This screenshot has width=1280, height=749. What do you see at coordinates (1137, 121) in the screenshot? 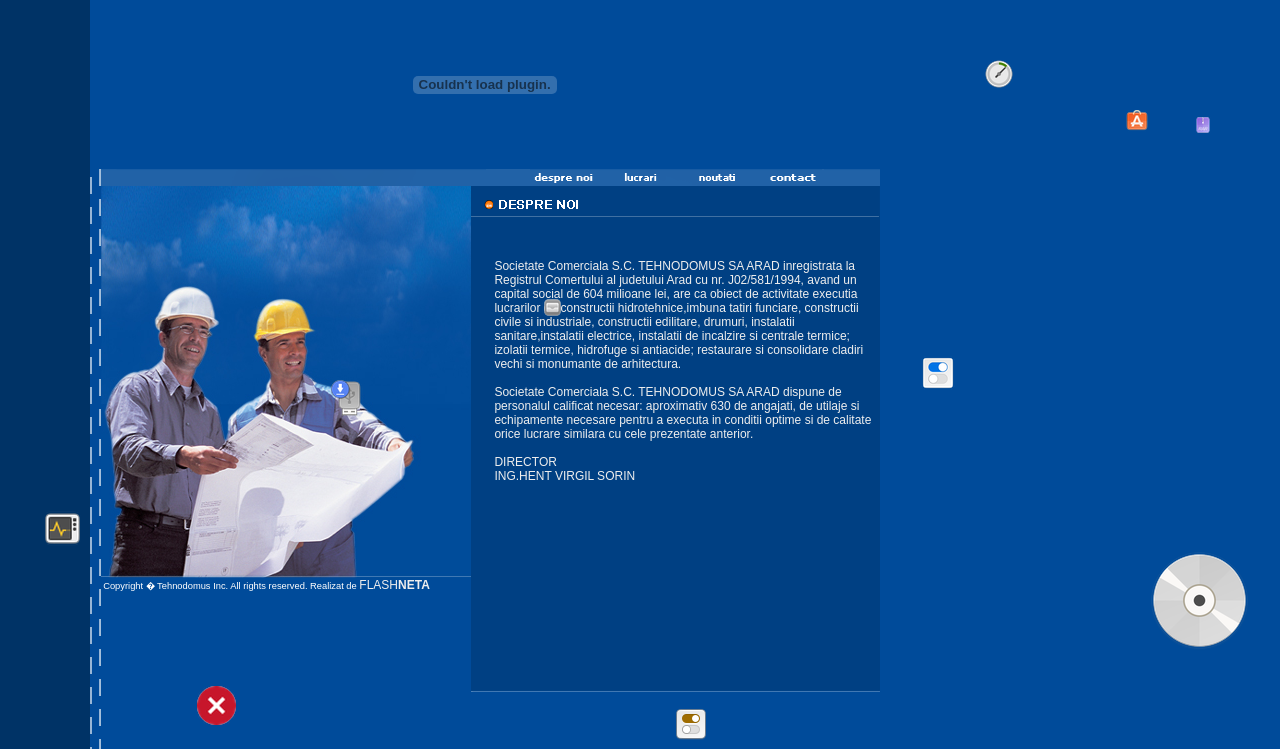
I see `open the software center to browse and install applications` at bounding box center [1137, 121].